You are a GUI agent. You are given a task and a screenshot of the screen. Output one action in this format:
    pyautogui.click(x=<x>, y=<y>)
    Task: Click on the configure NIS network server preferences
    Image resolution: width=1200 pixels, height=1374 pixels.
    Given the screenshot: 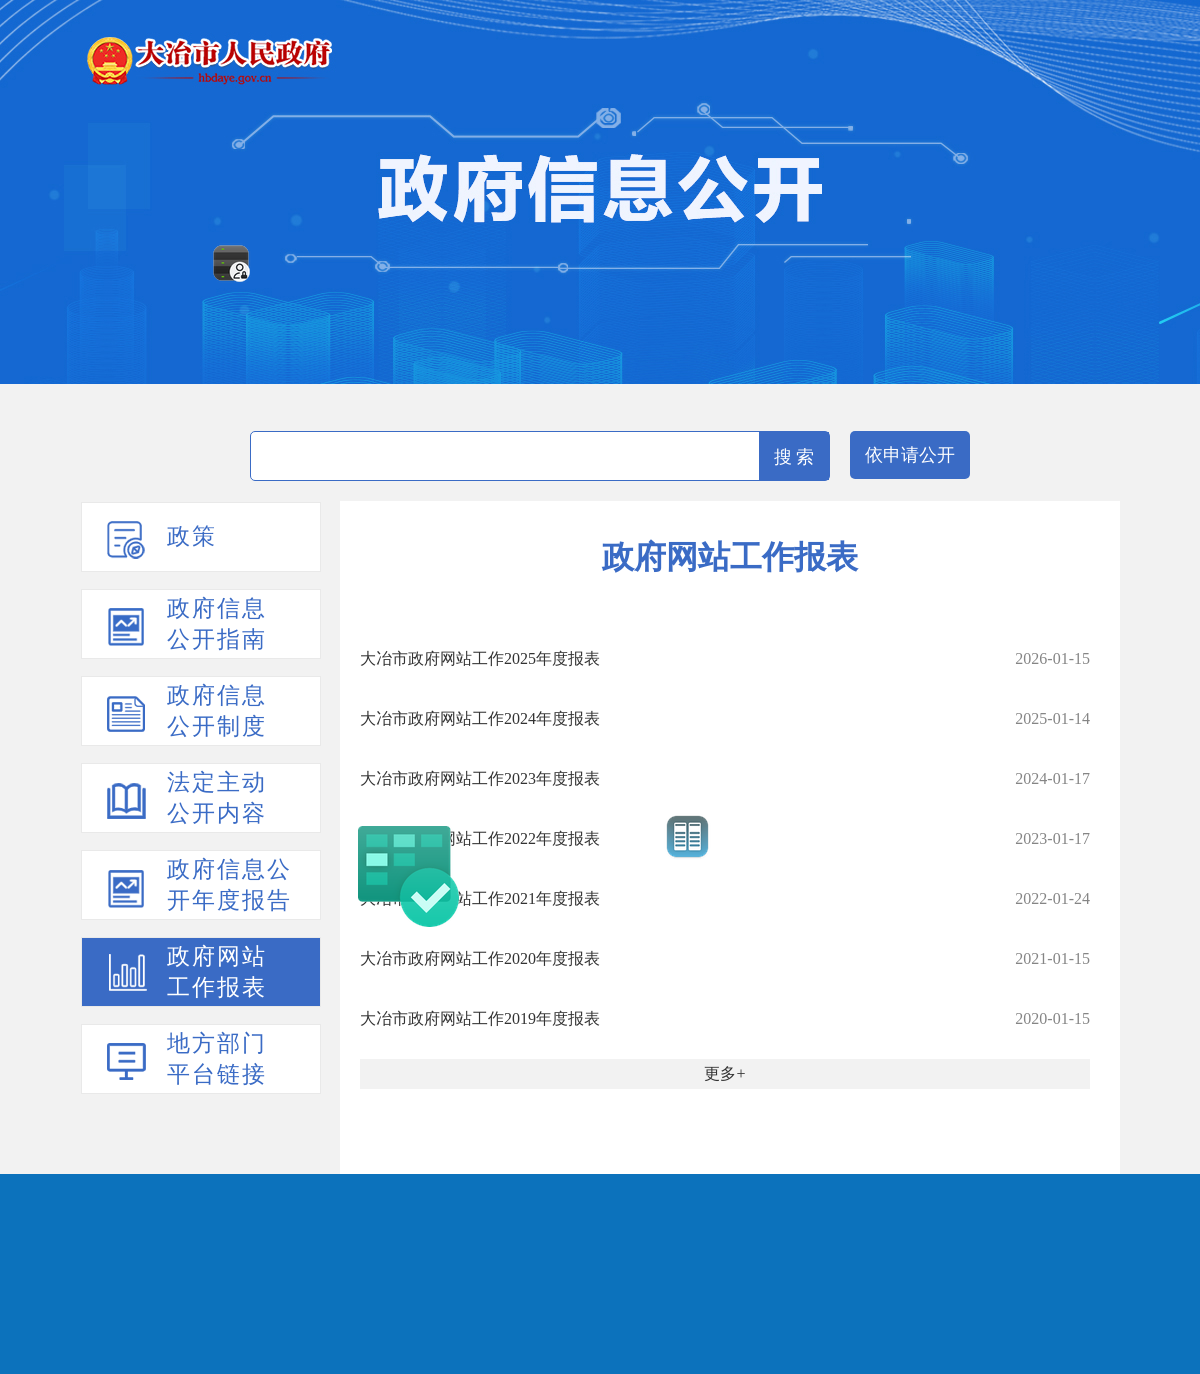 What is the action you would take?
    pyautogui.click(x=231, y=263)
    